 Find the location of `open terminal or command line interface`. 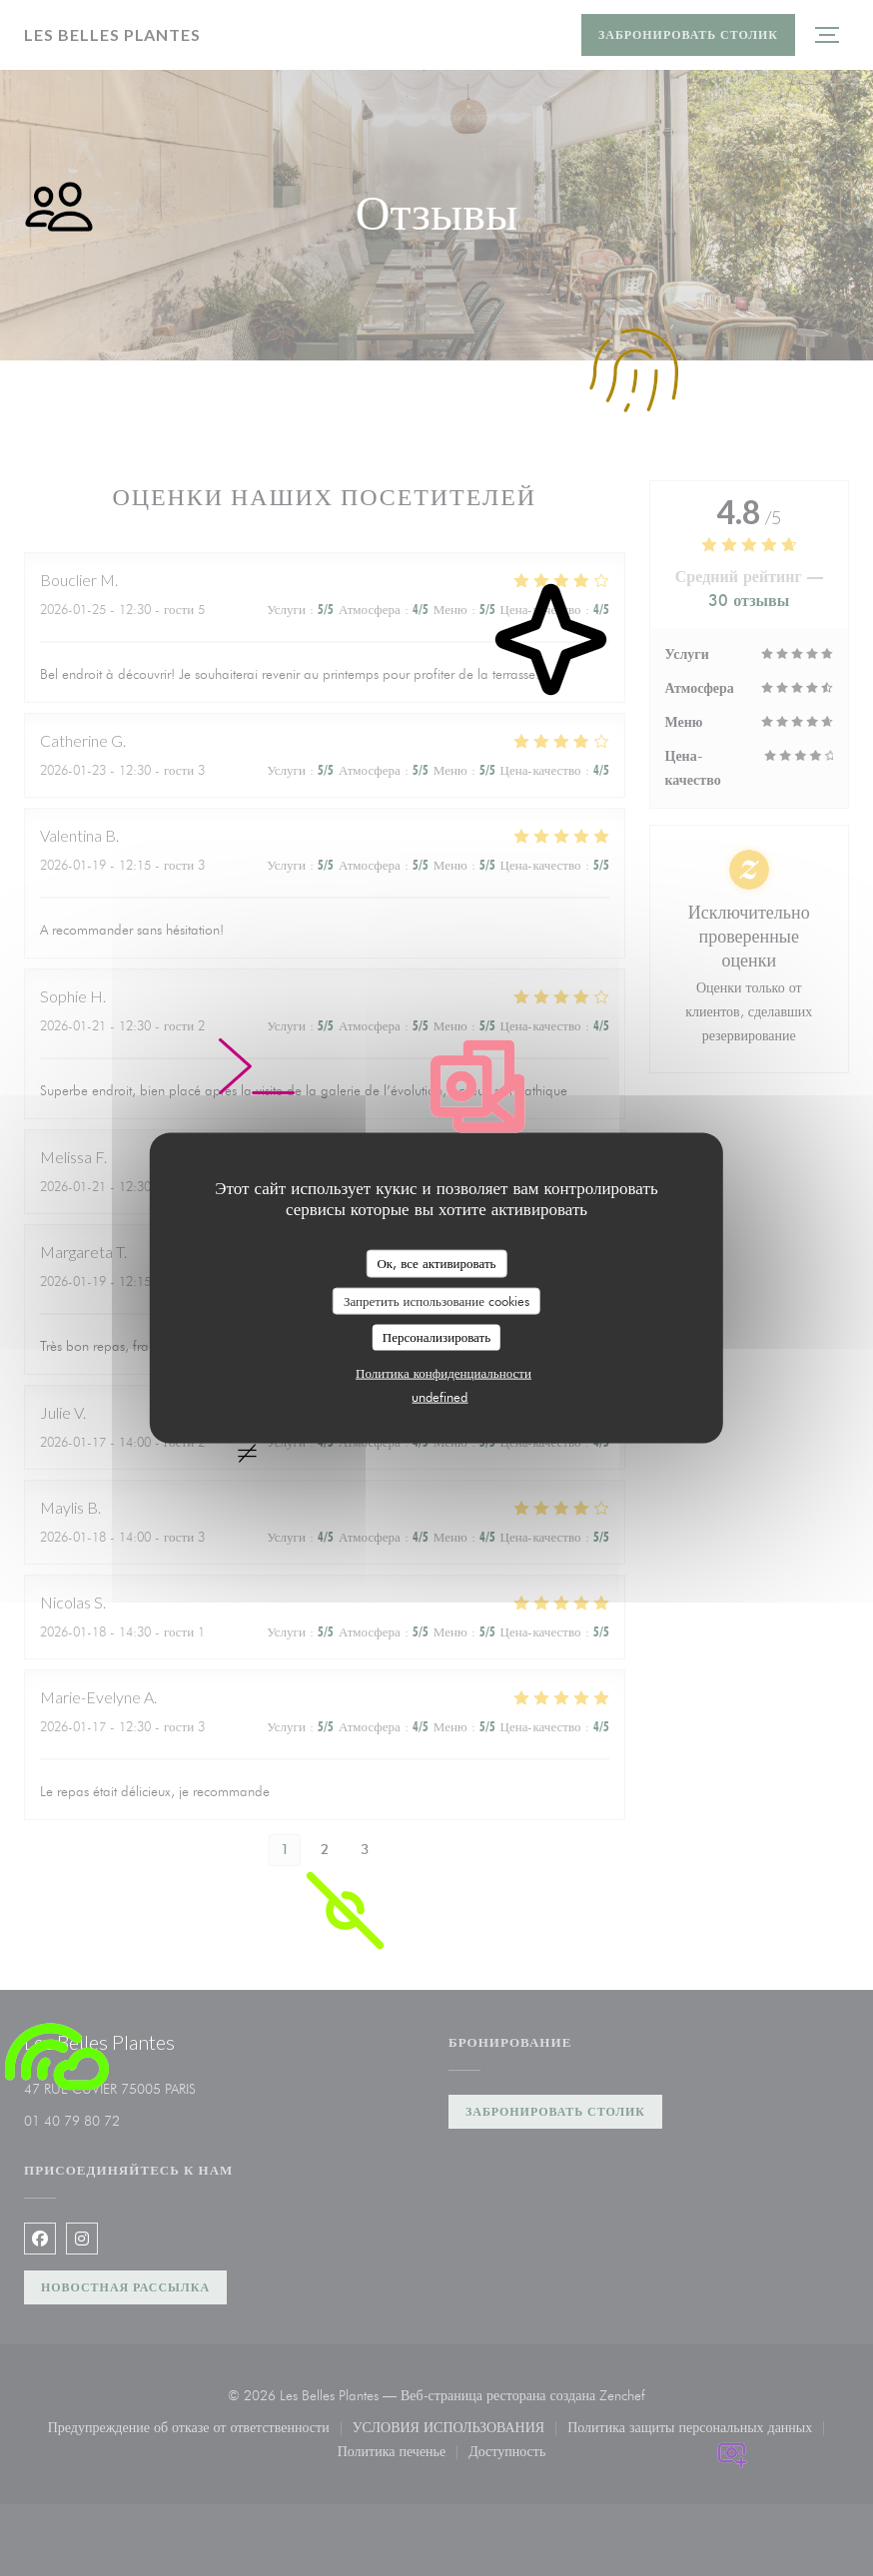

open terminal or command line interface is located at coordinates (257, 1066).